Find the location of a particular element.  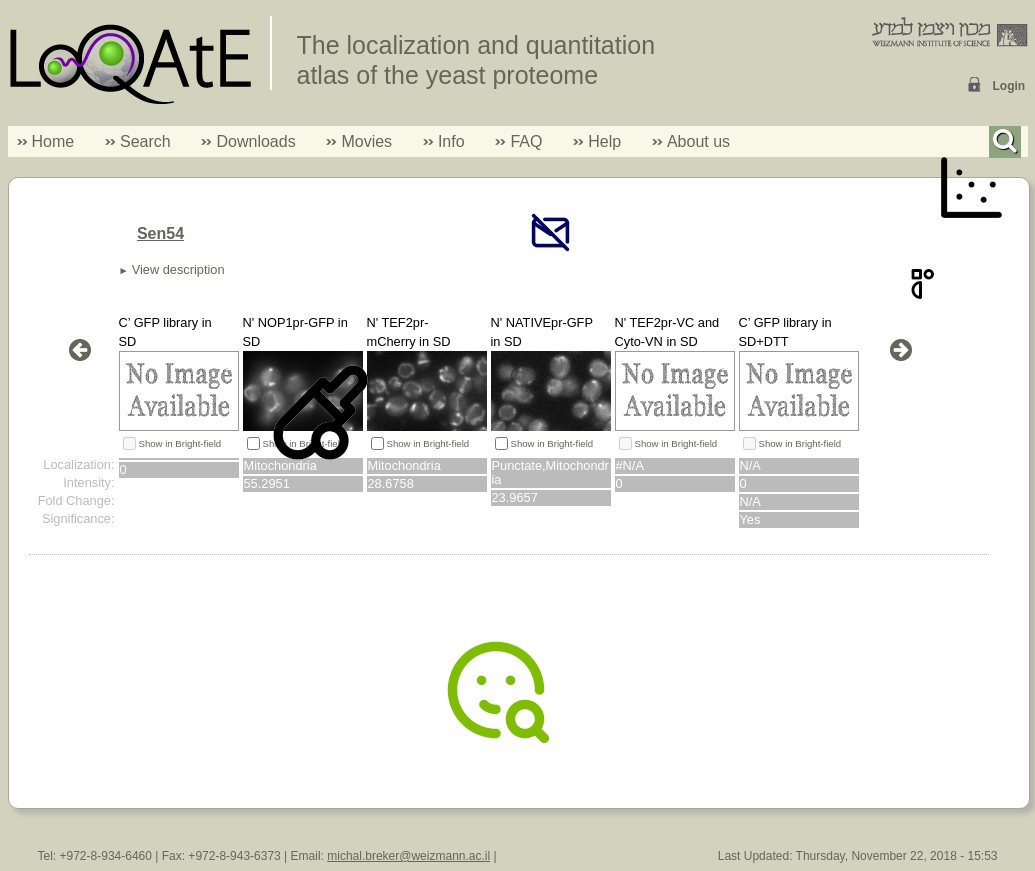

email notifications disabled is located at coordinates (550, 232).